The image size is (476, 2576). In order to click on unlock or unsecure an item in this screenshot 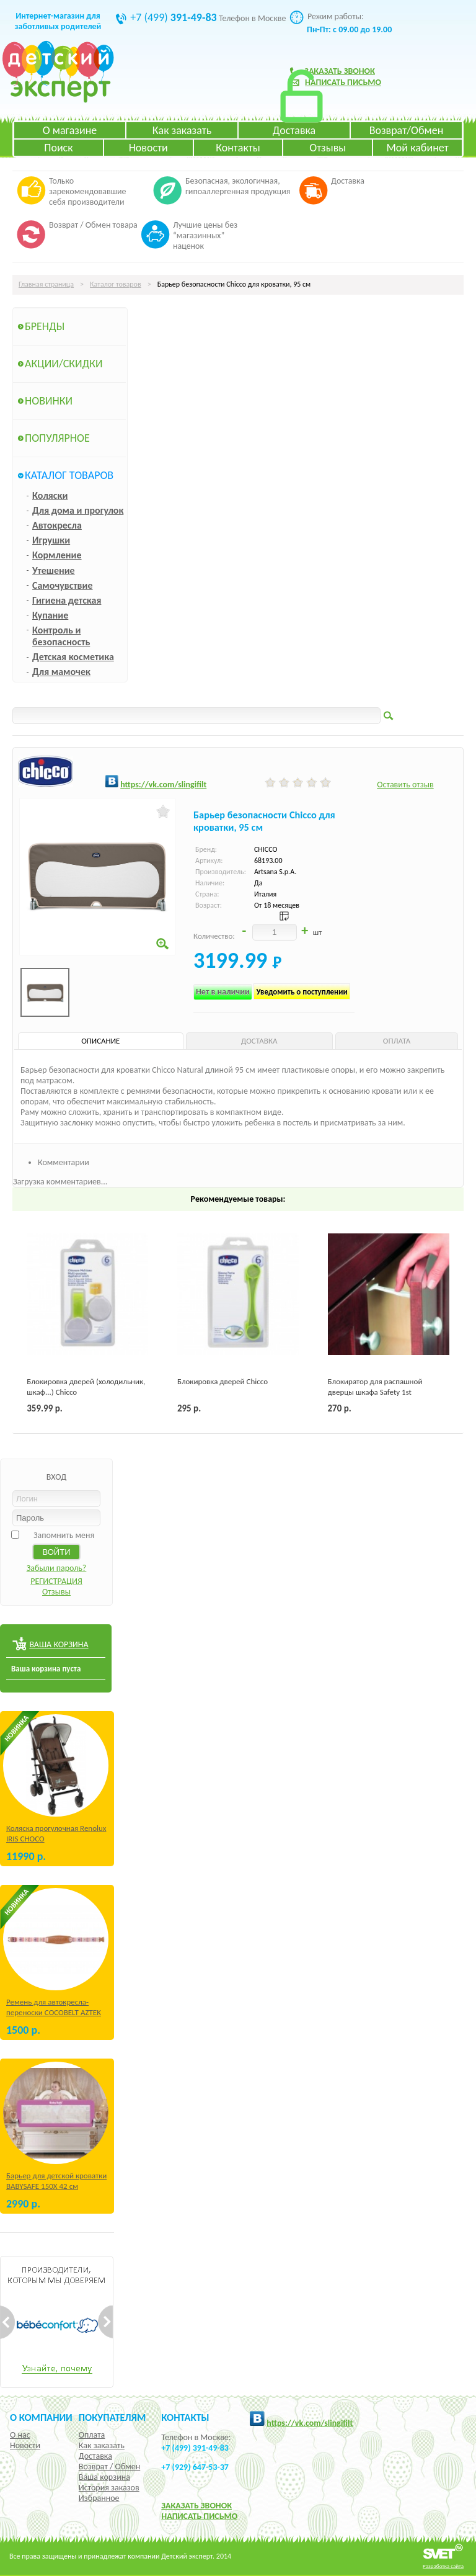, I will do `click(301, 97)`.